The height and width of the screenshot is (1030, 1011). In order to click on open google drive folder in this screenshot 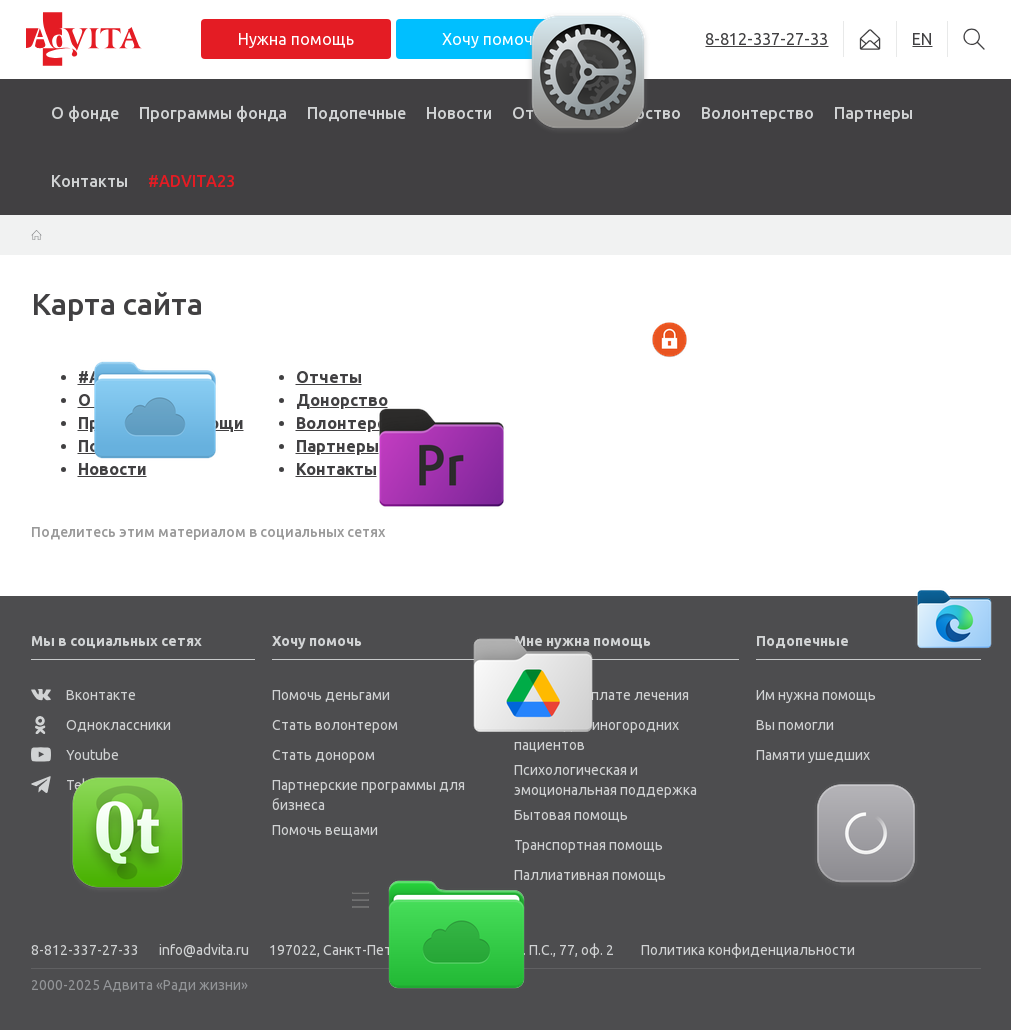, I will do `click(532, 688)`.